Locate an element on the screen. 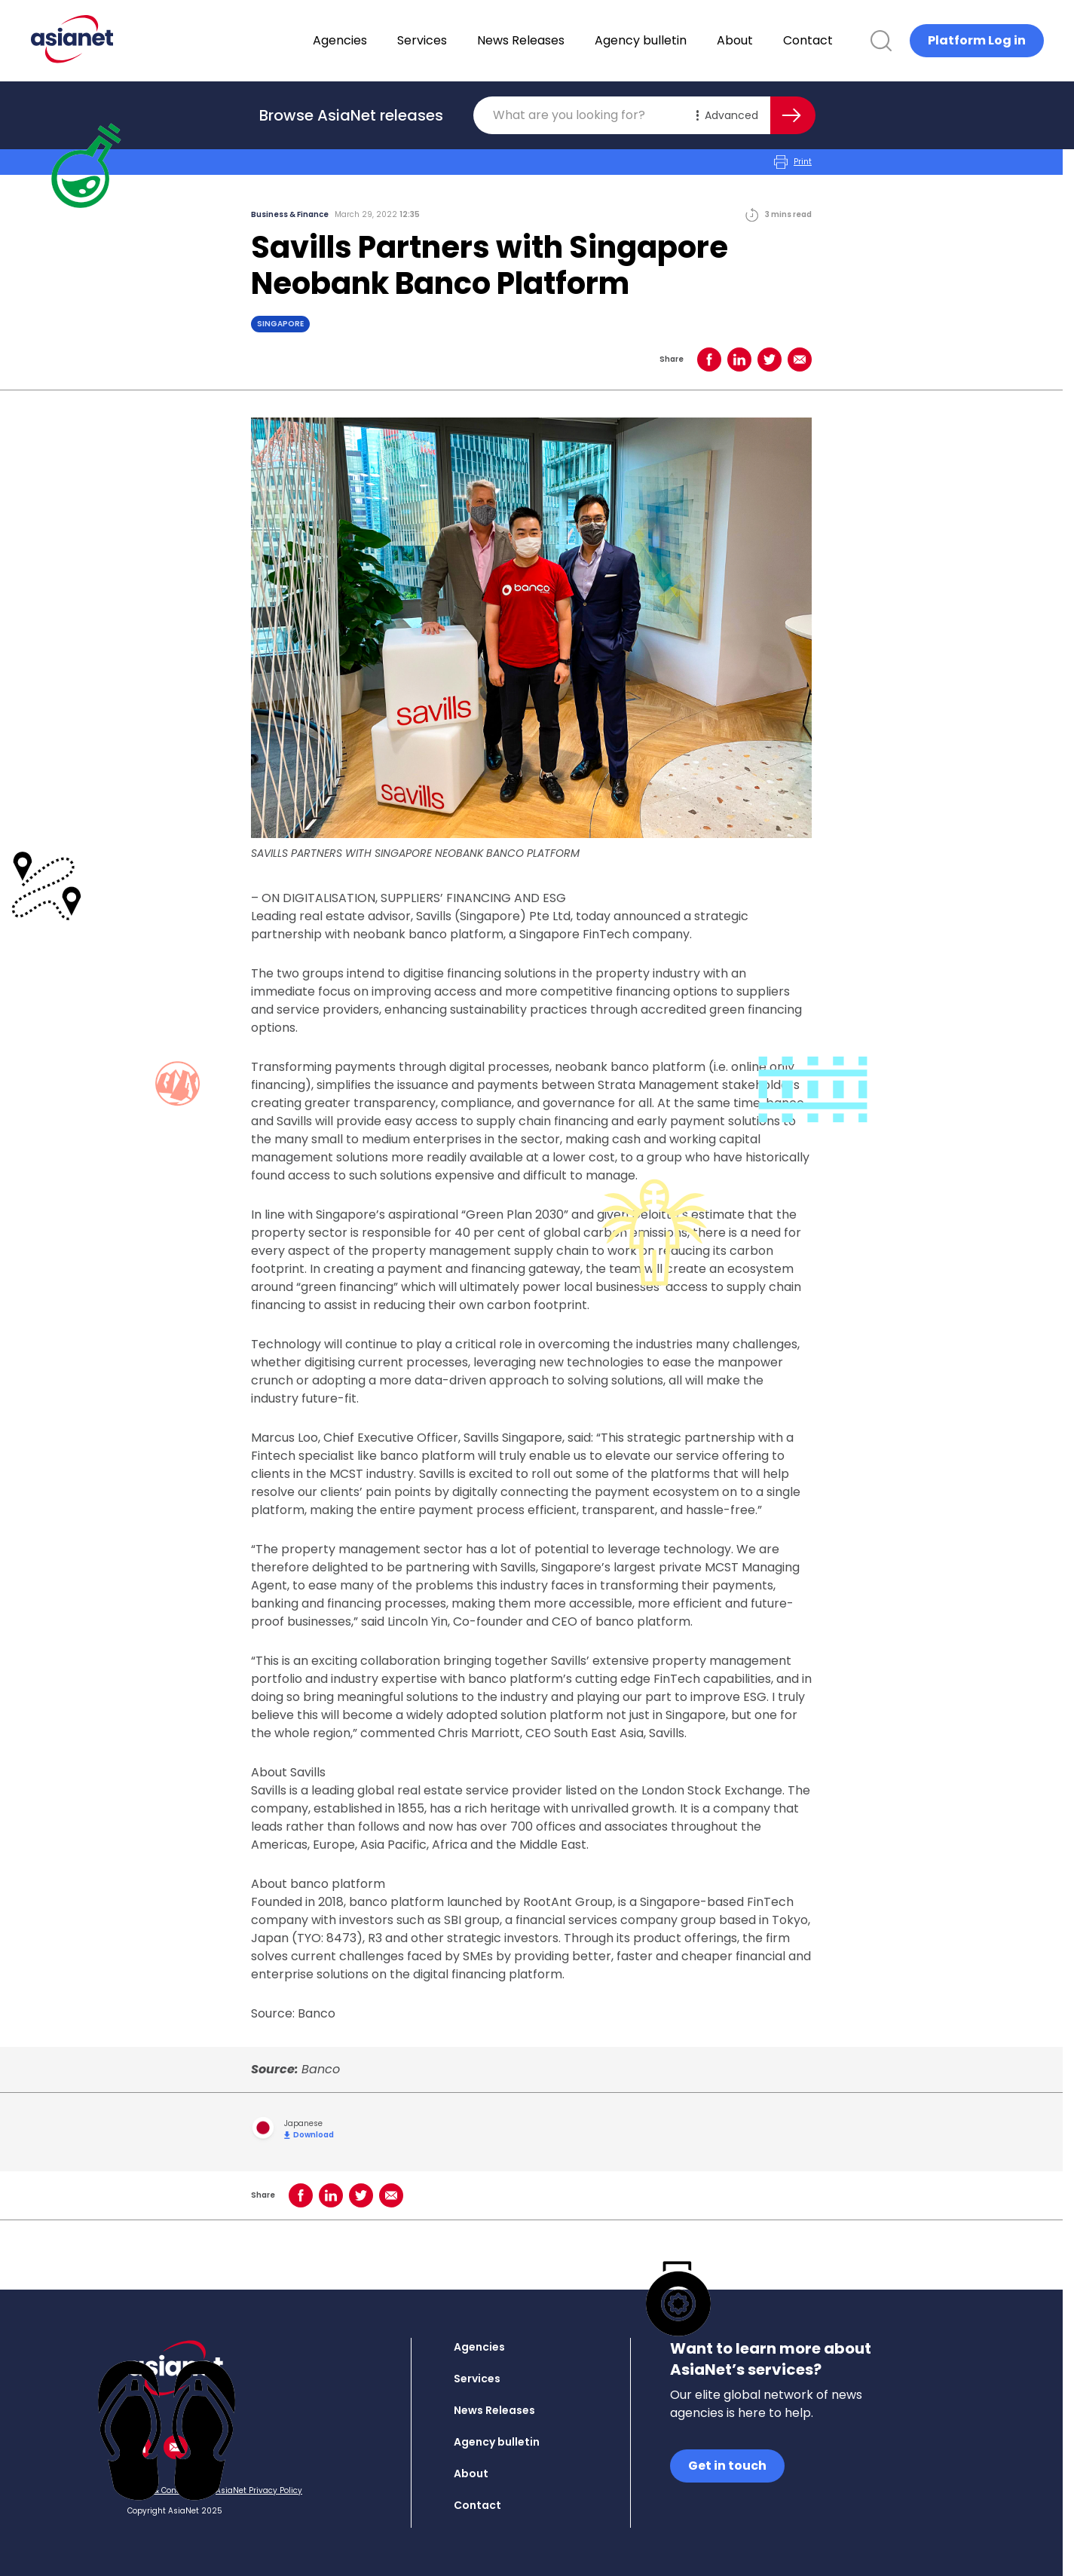 This screenshot has width=1074, height=2576. view route distance between two points is located at coordinates (46, 886).